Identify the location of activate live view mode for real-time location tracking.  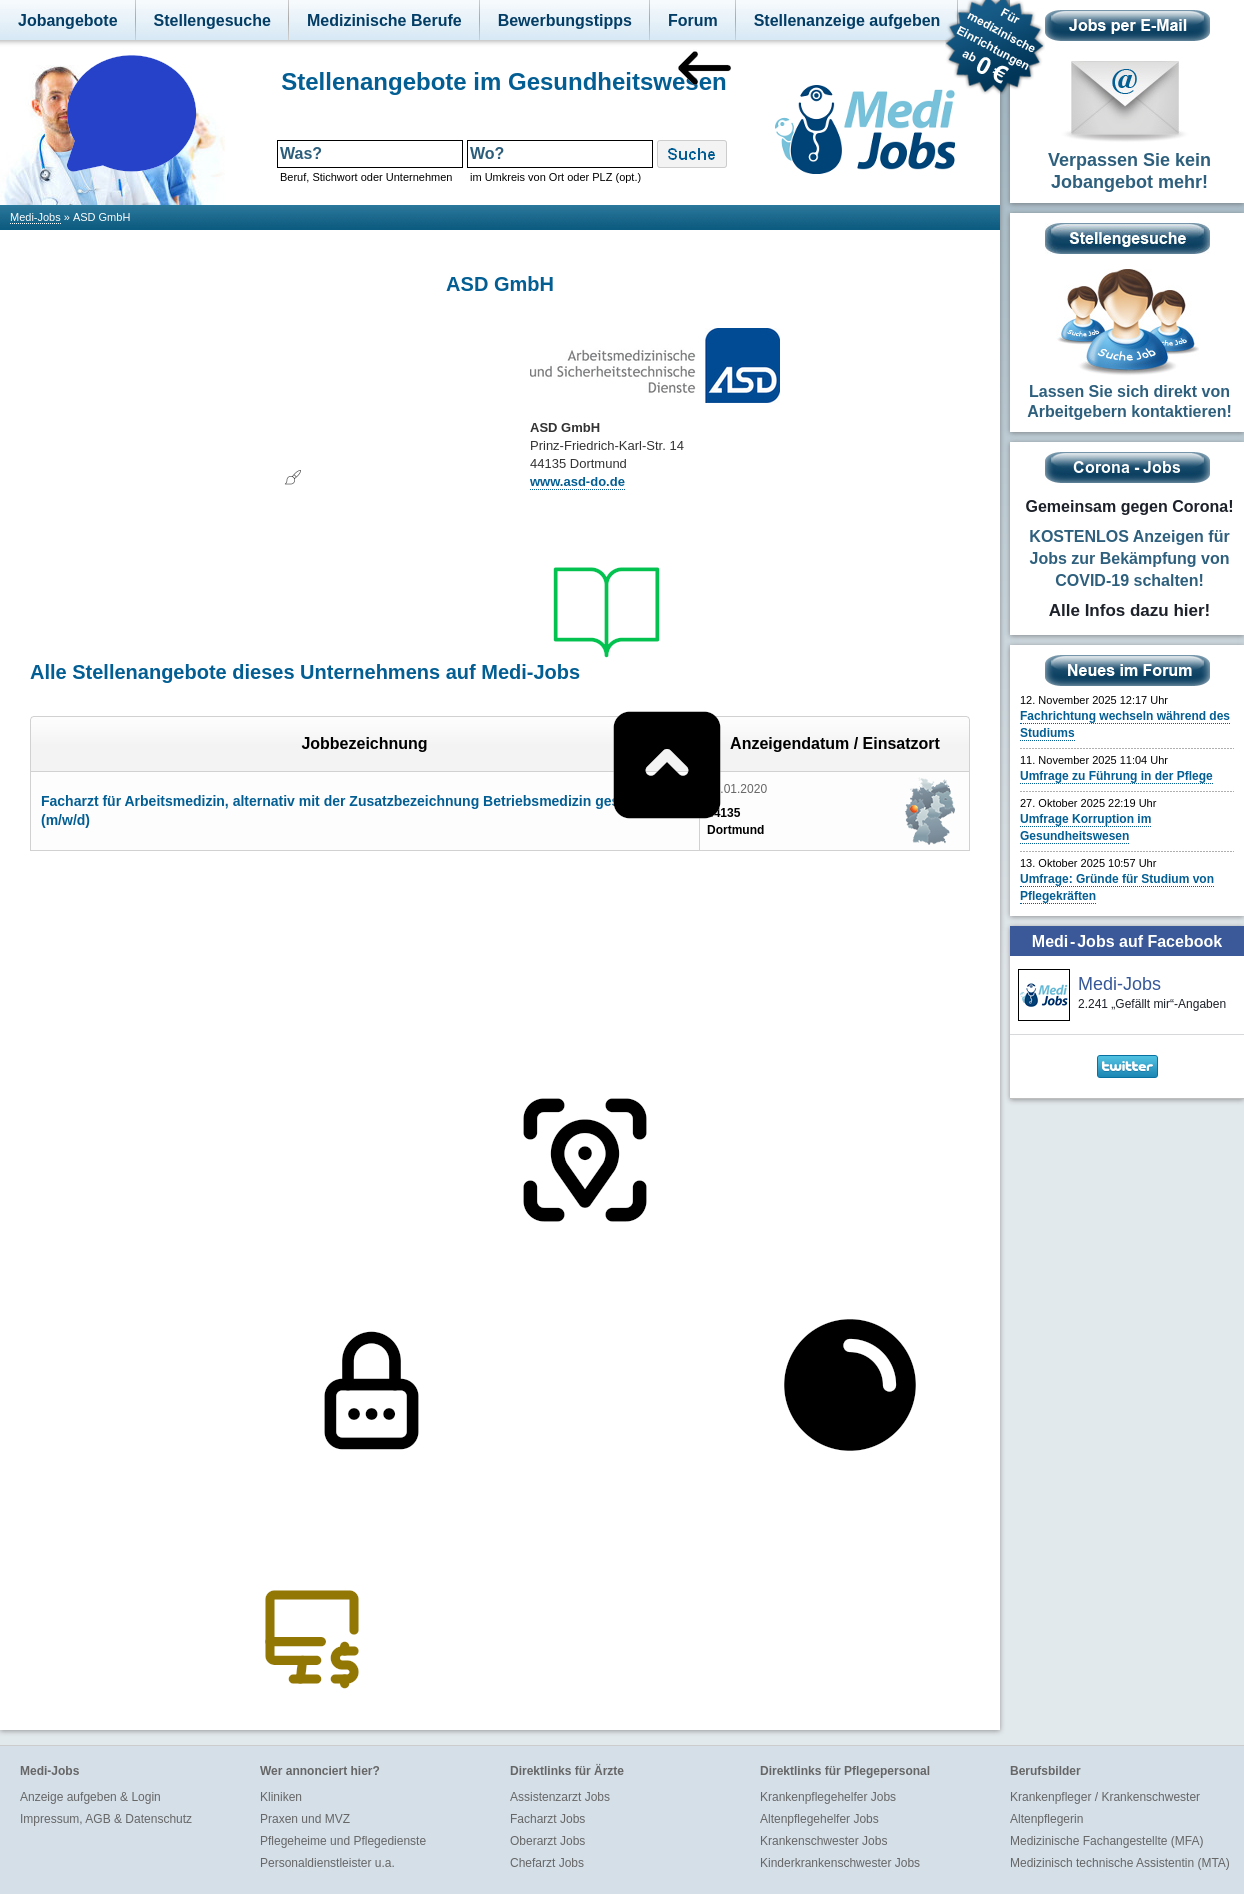
(585, 1160).